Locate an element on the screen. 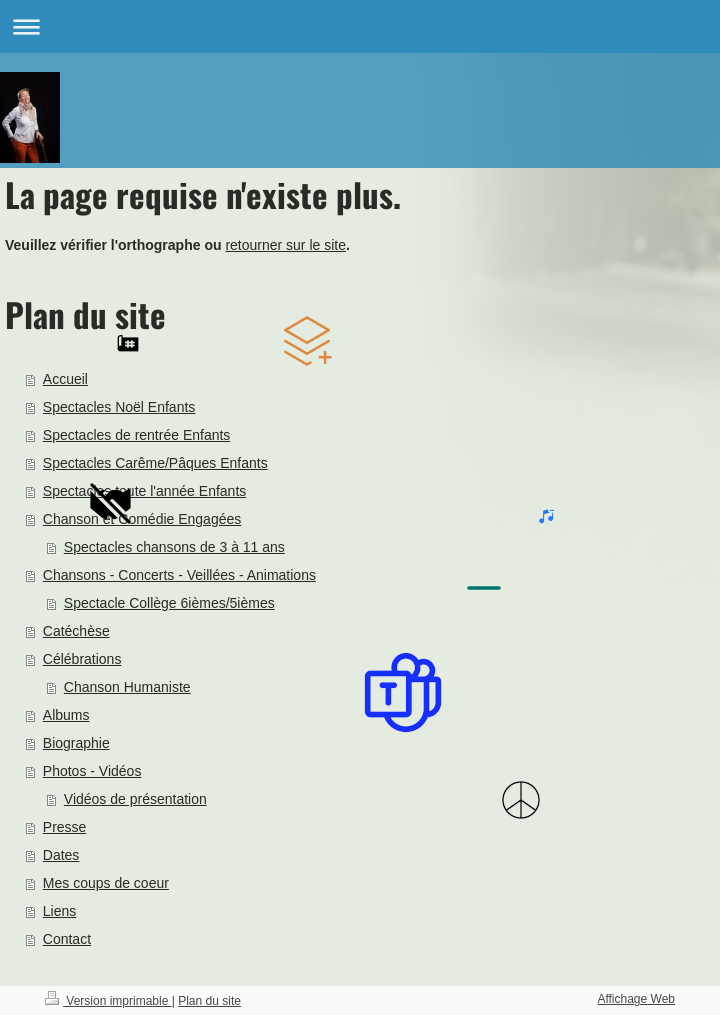 The height and width of the screenshot is (1015, 720). view project blueprints or technical documents is located at coordinates (128, 344).